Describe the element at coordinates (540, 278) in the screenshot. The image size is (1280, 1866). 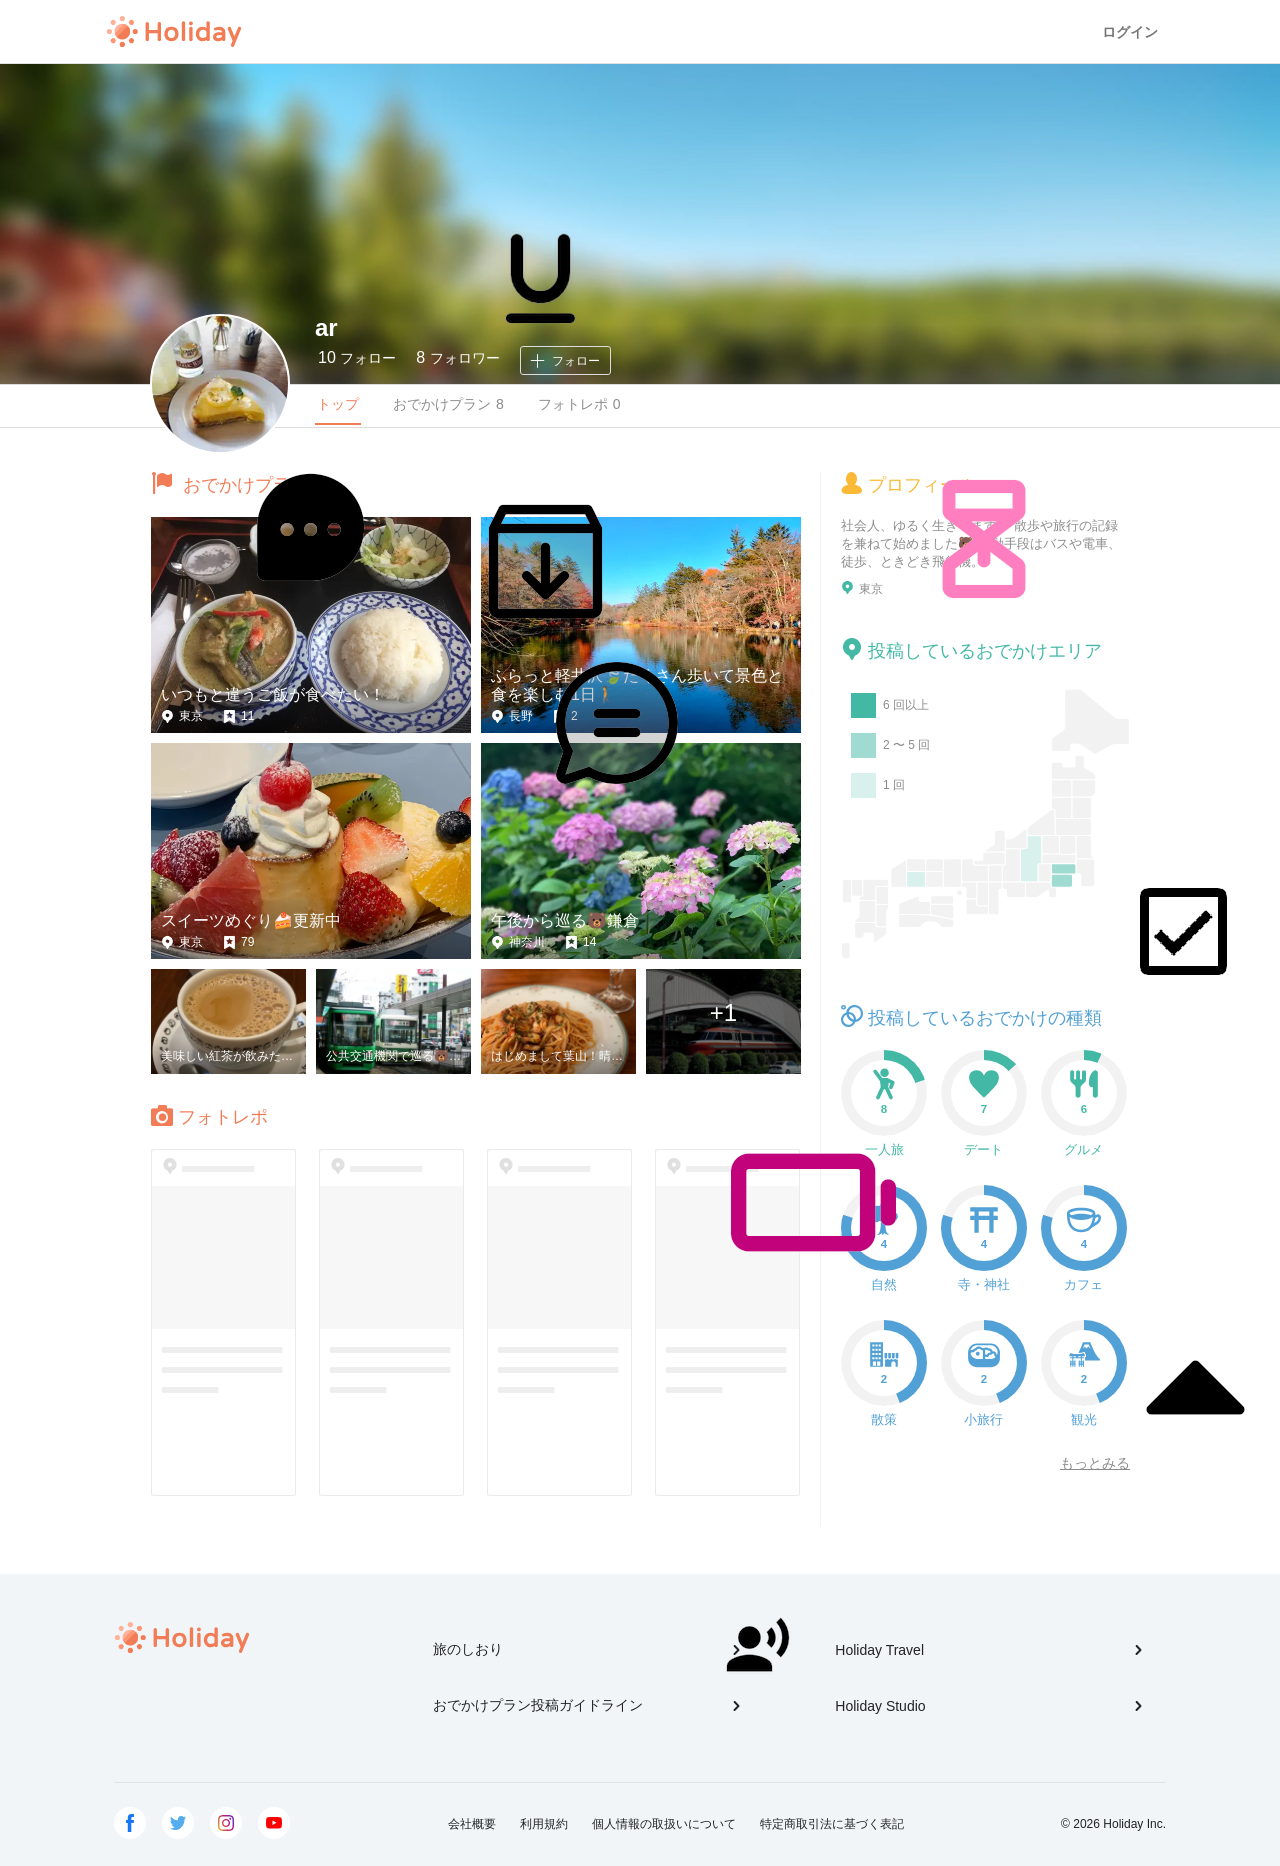
I see `apply underline formatting to selected text` at that location.